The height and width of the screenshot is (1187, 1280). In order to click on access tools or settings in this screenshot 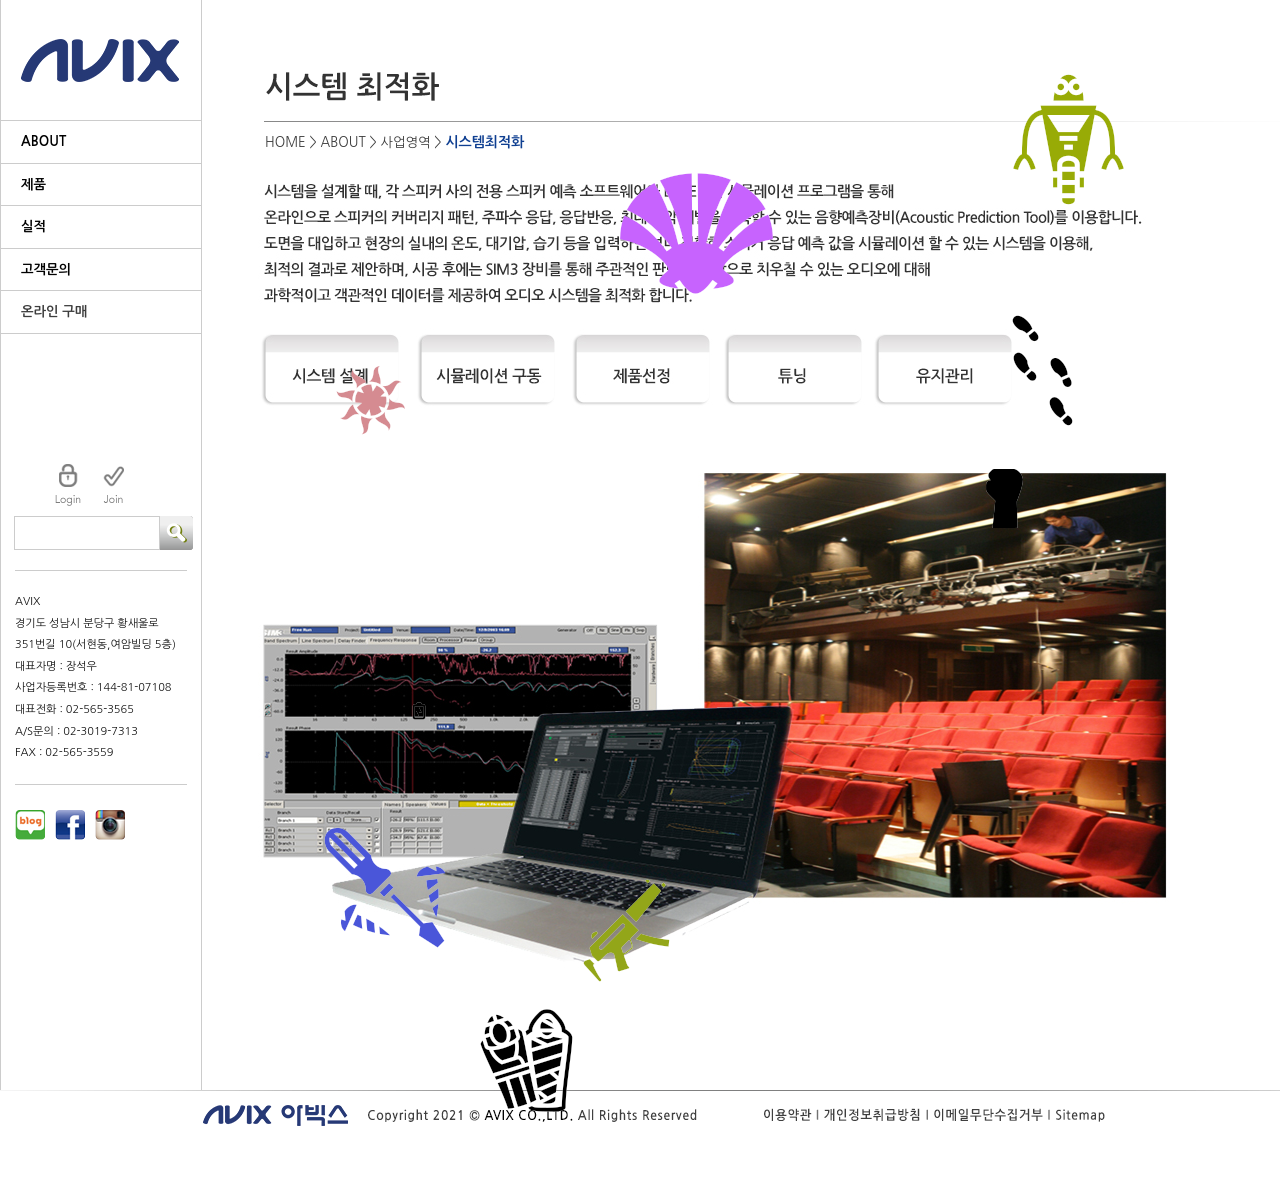, I will do `click(385, 888)`.